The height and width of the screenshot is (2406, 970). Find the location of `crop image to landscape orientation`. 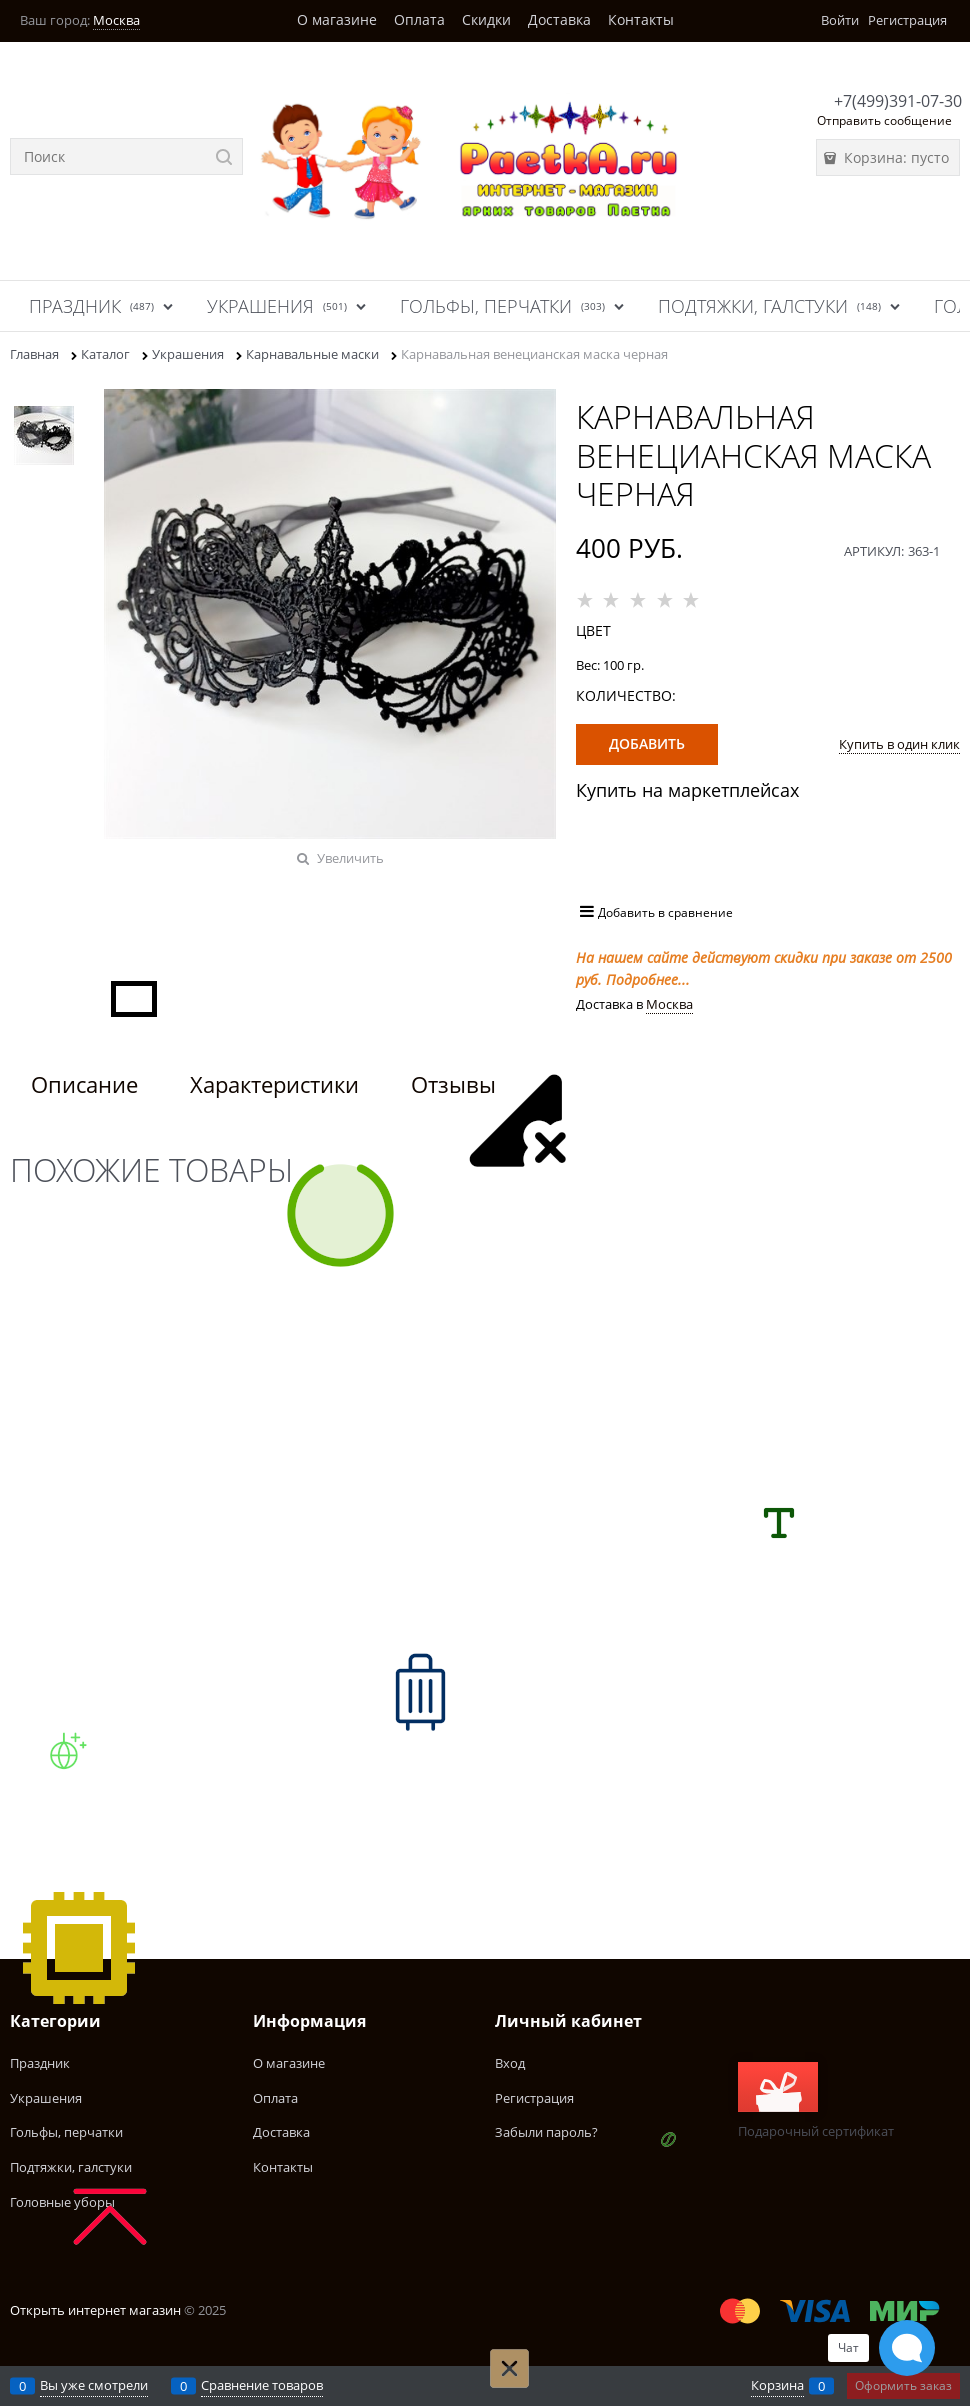

crop image to landscape orientation is located at coordinates (134, 999).